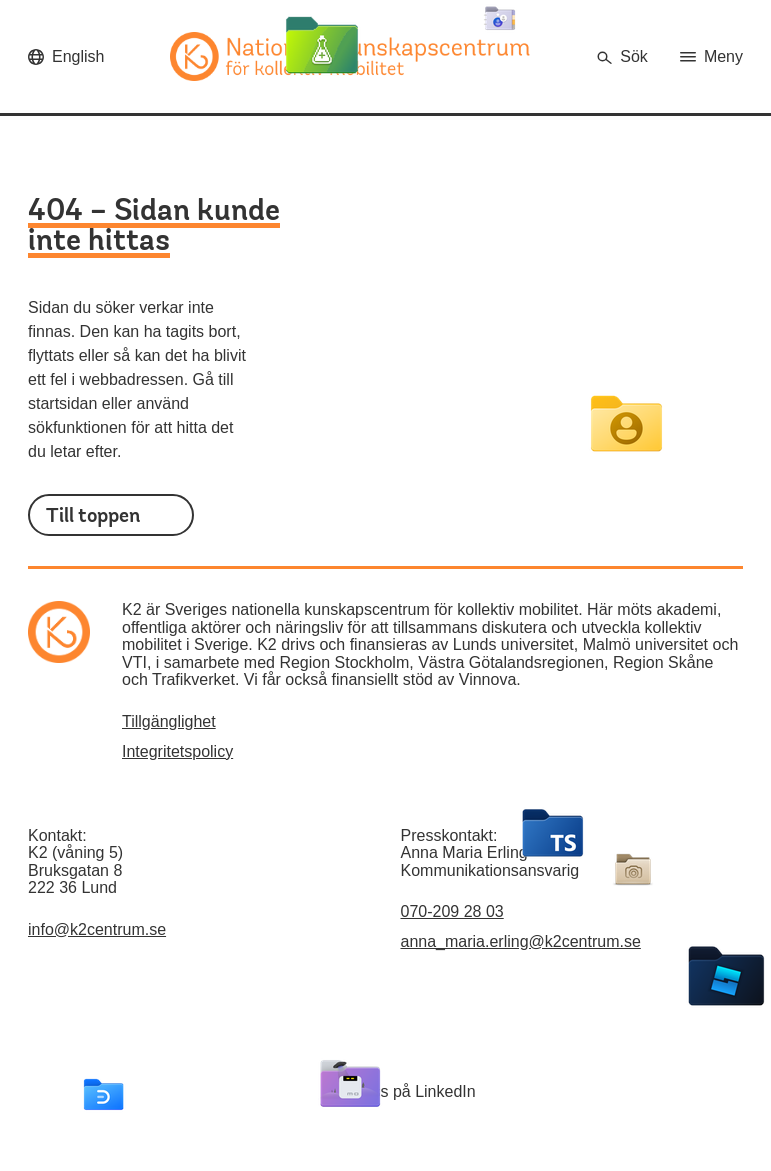  I want to click on open wondershare edrawmax project folder, so click(103, 1095).